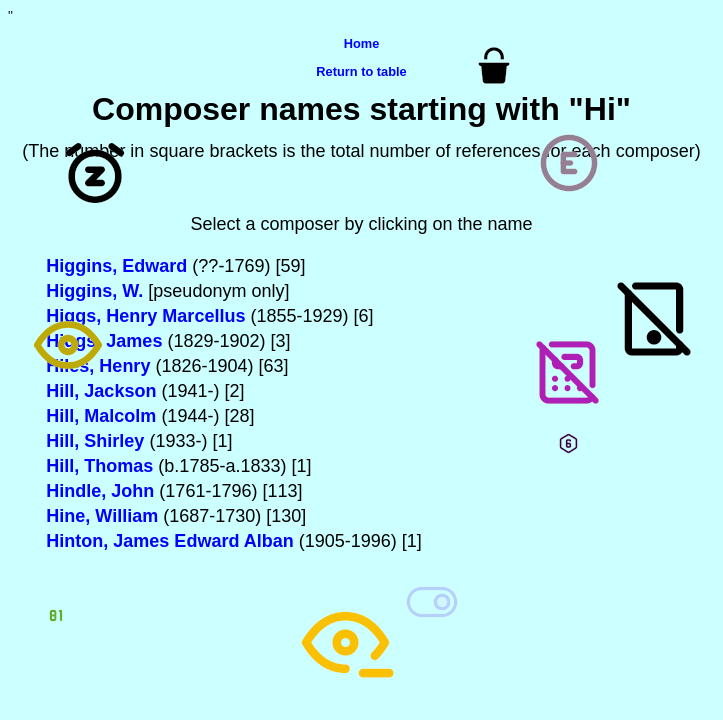  Describe the element at coordinates (56, 615) in the screenshot. I see `indicates item number 81 in a list or sequence` at that location.